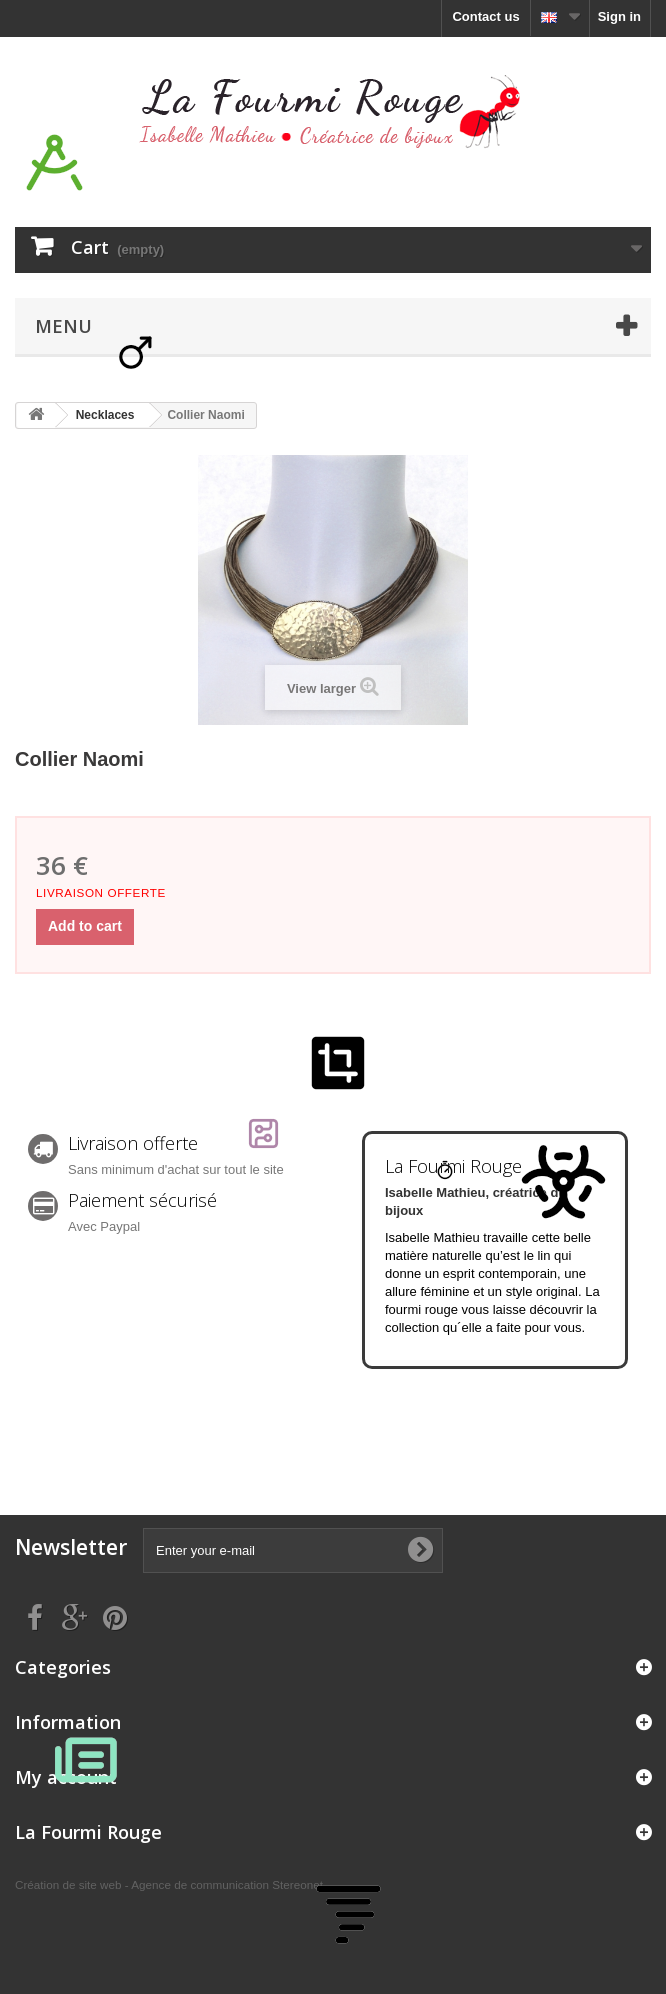  Describe the element at coordinates (54, 162) in the screenshot. I see `access design or drawing tools` at that location.